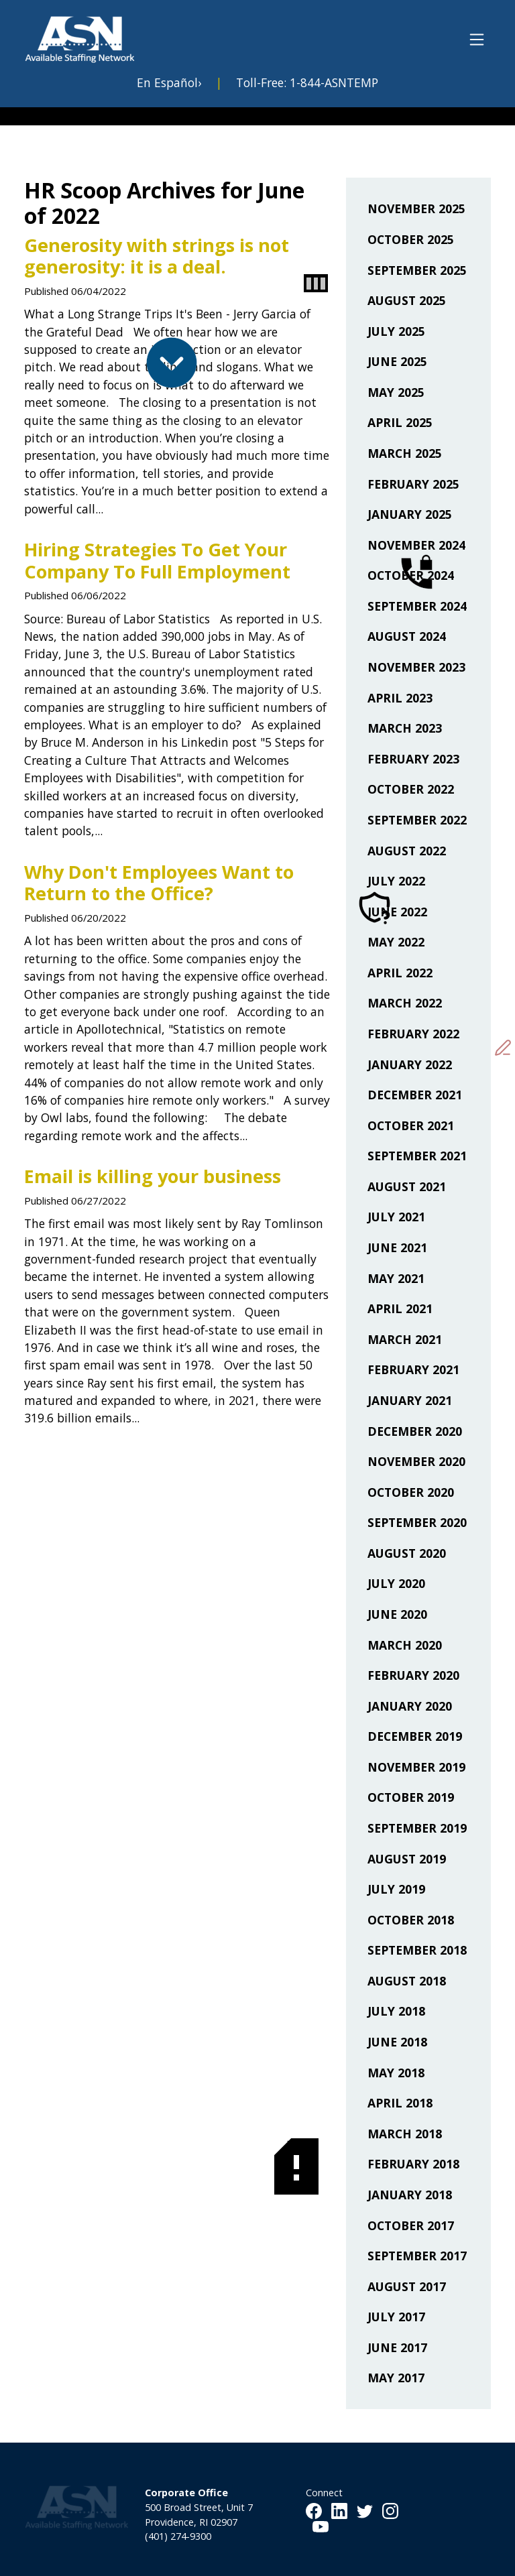 The height and width of the screenshot is (2576, 515). What do you see at coordinates (416, 573) in the screenshot?
I see `indicates phone is locked during a call` at bounding box center [416, 573].